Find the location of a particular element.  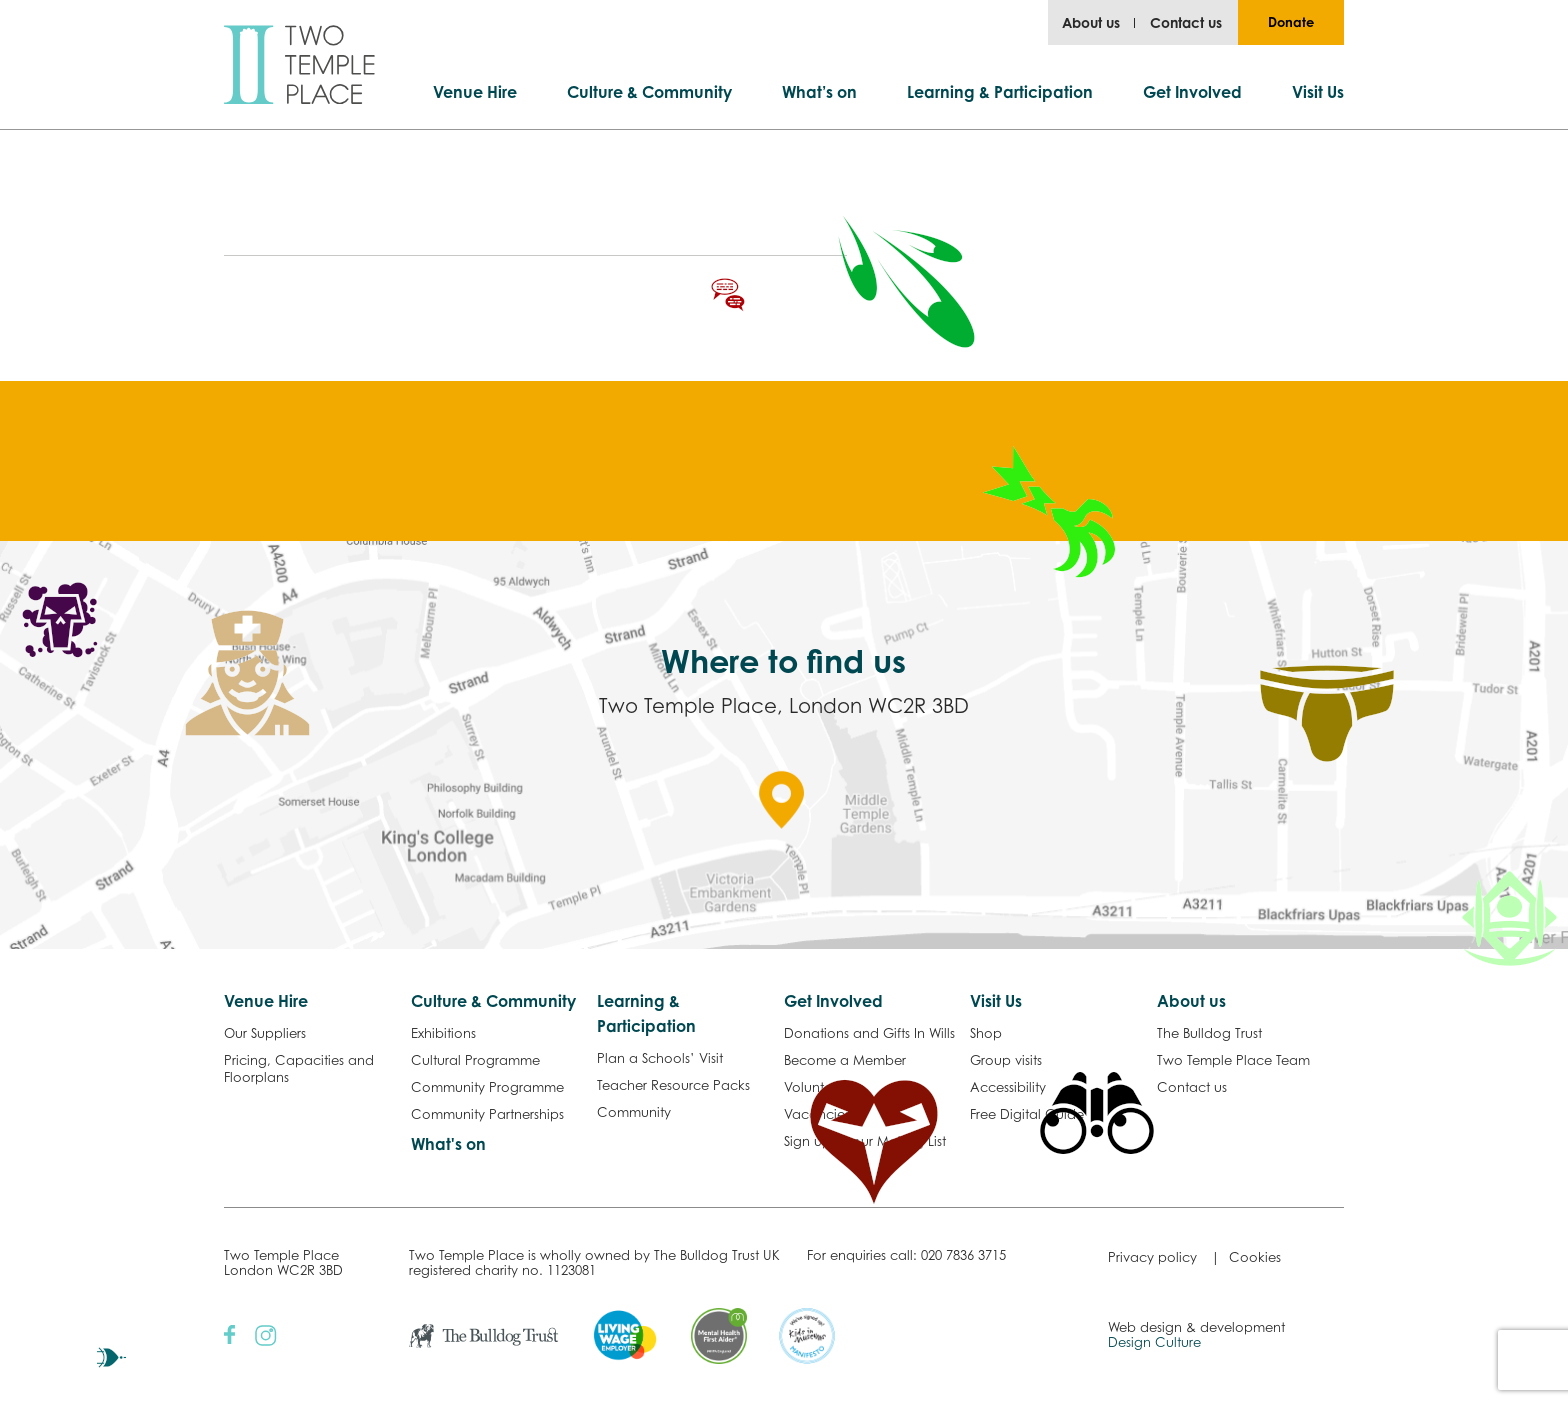

access healthcare or medical services is located at coordinates (247, 673).